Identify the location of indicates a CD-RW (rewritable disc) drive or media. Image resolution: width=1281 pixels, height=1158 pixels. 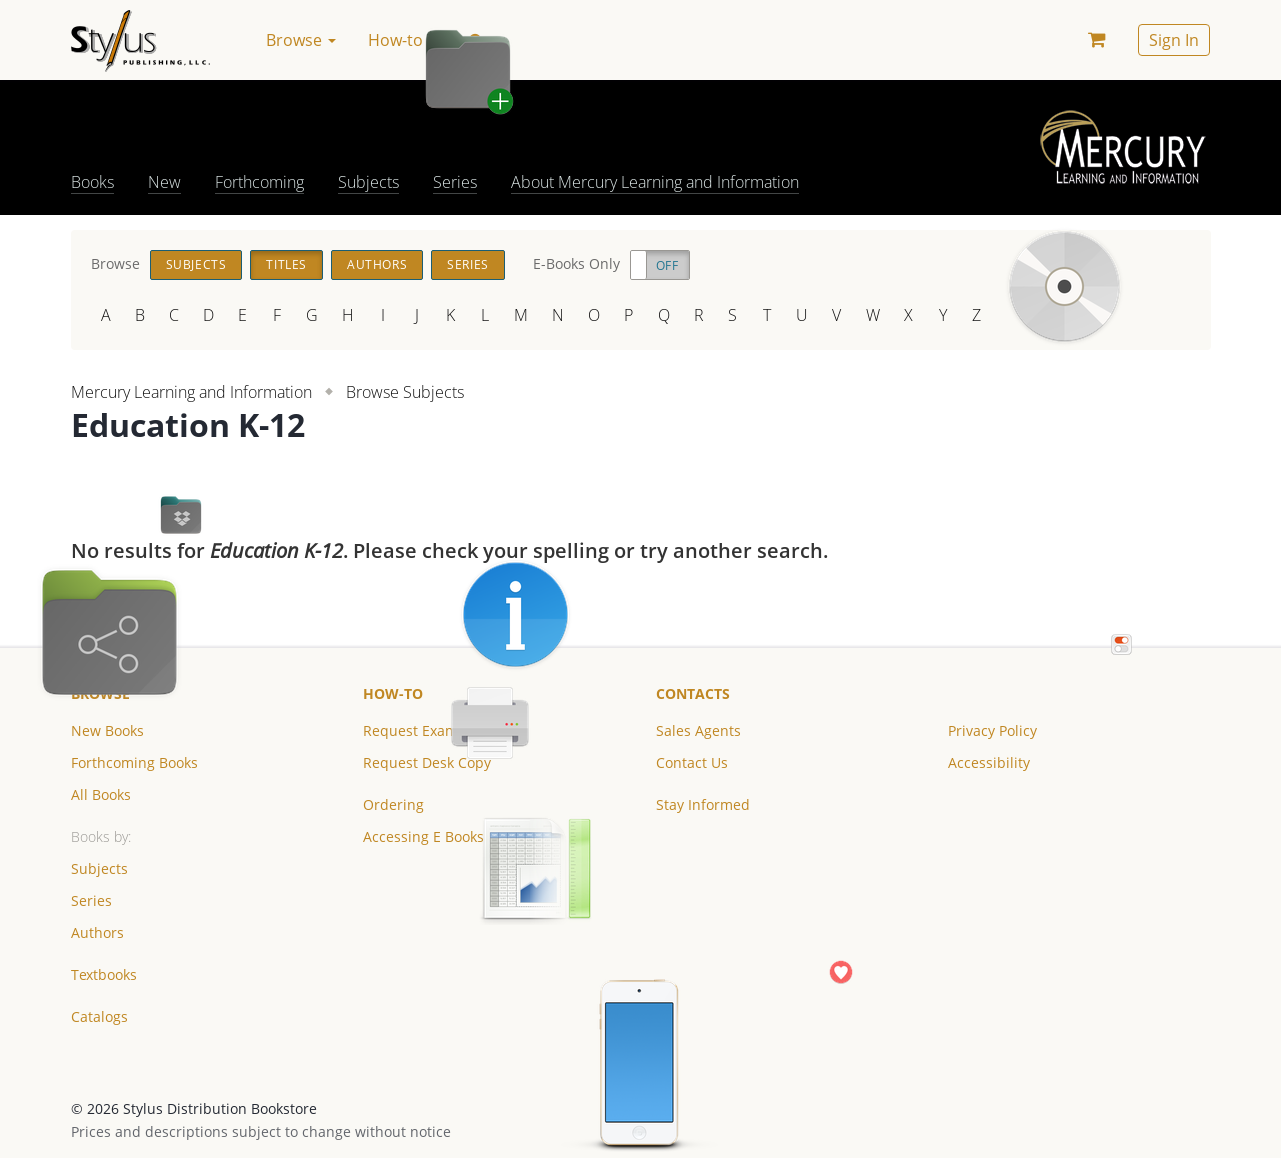
(1064, 286).